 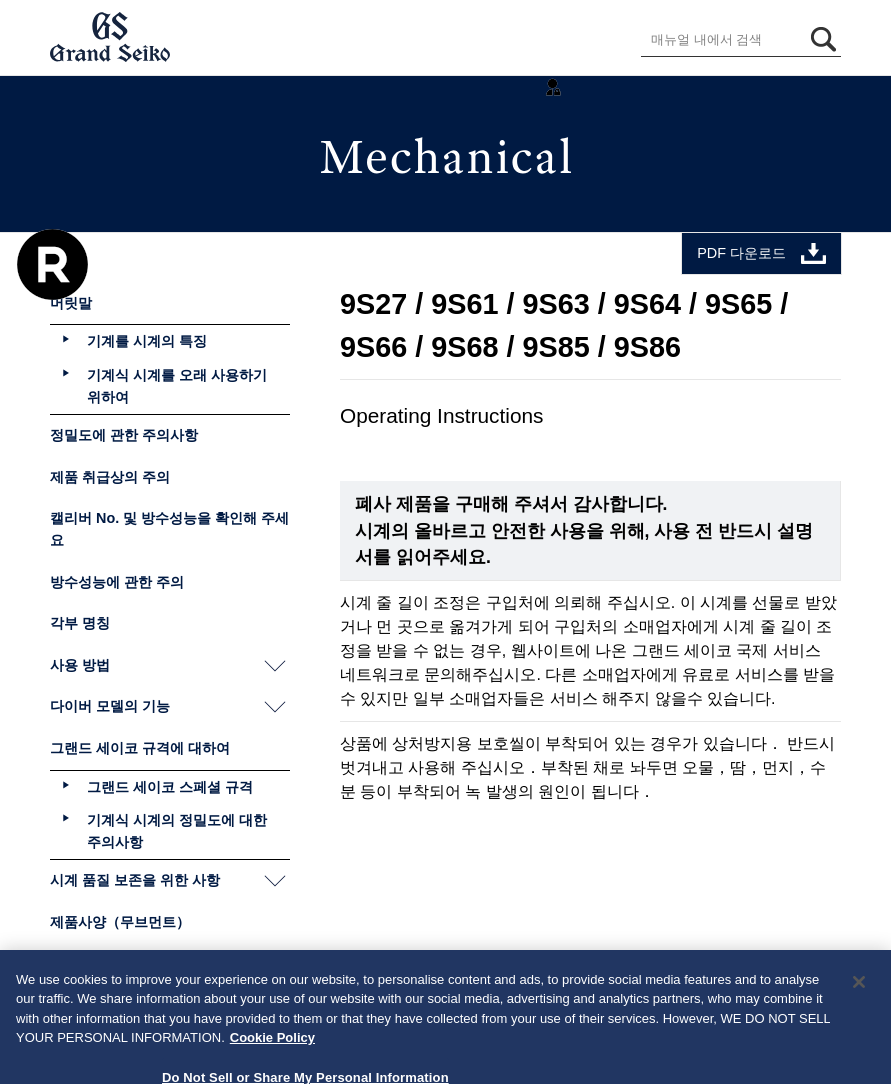 I want to click on access admin or administrator settings, so click(x=552, y=87).